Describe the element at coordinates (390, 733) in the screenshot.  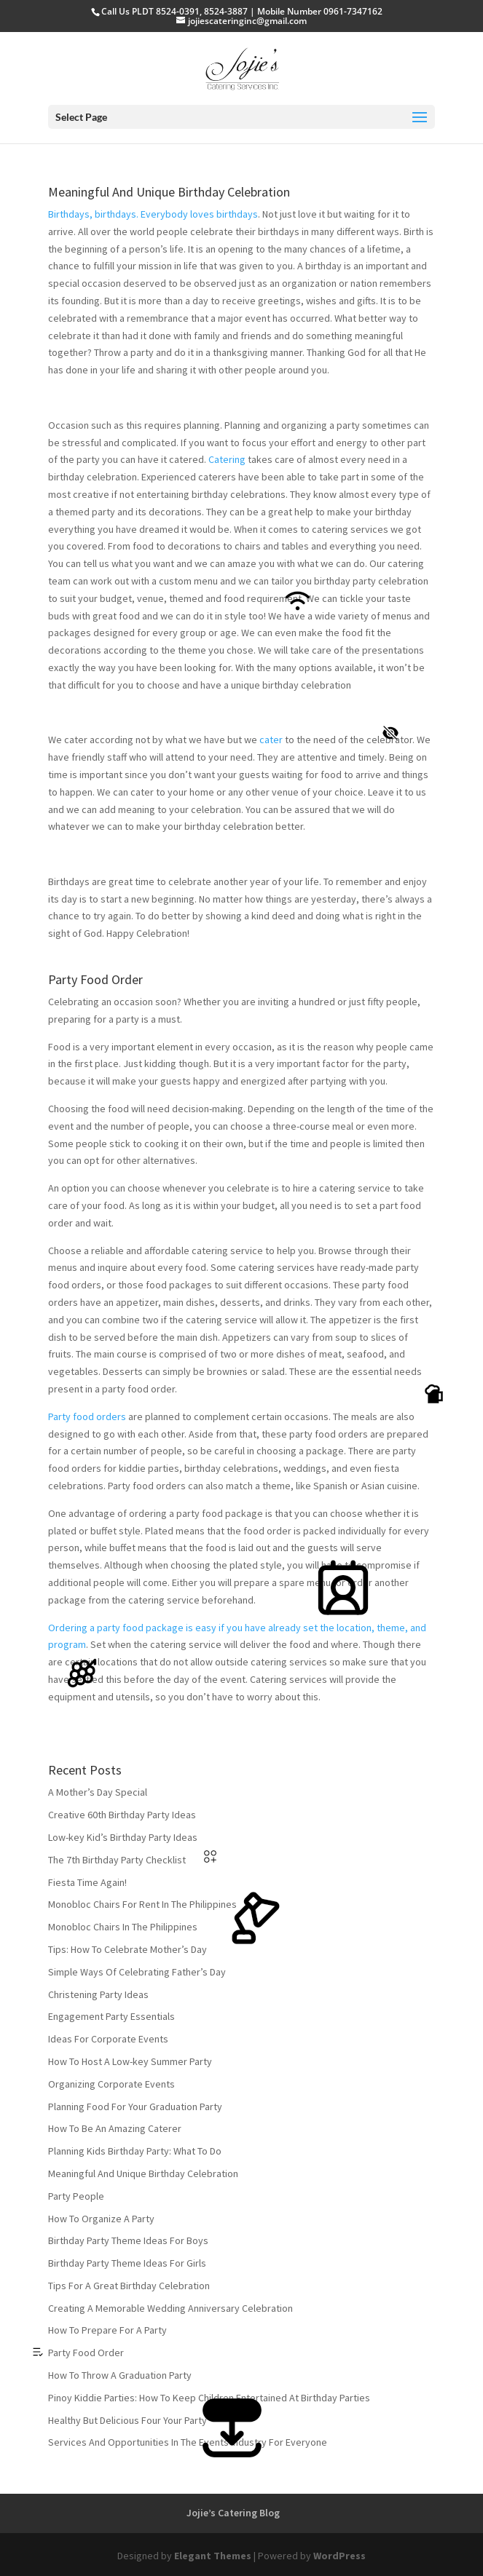
I see `hide password or sensitive content` at that location.